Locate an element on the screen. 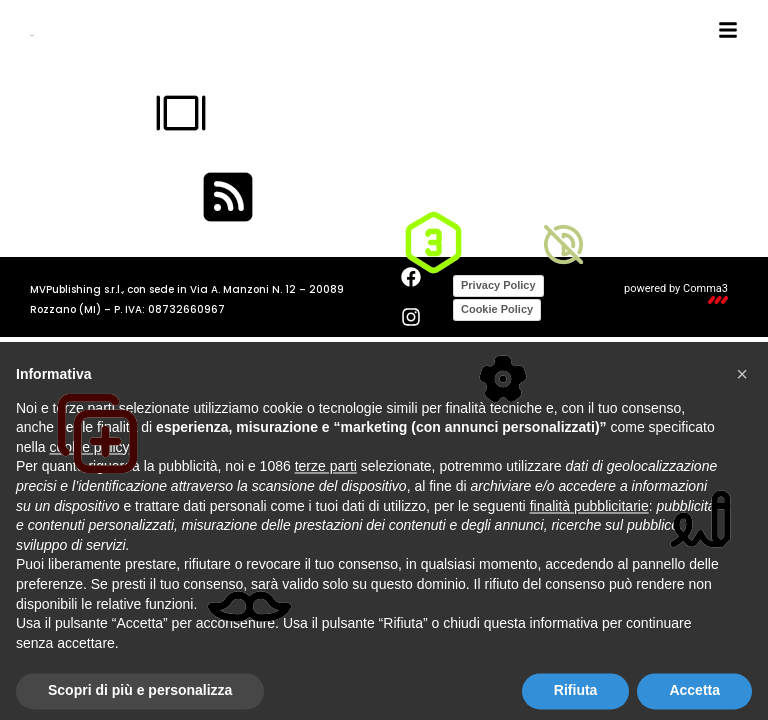  step 3 in a multi-step process is located at coordinates (433, 242).